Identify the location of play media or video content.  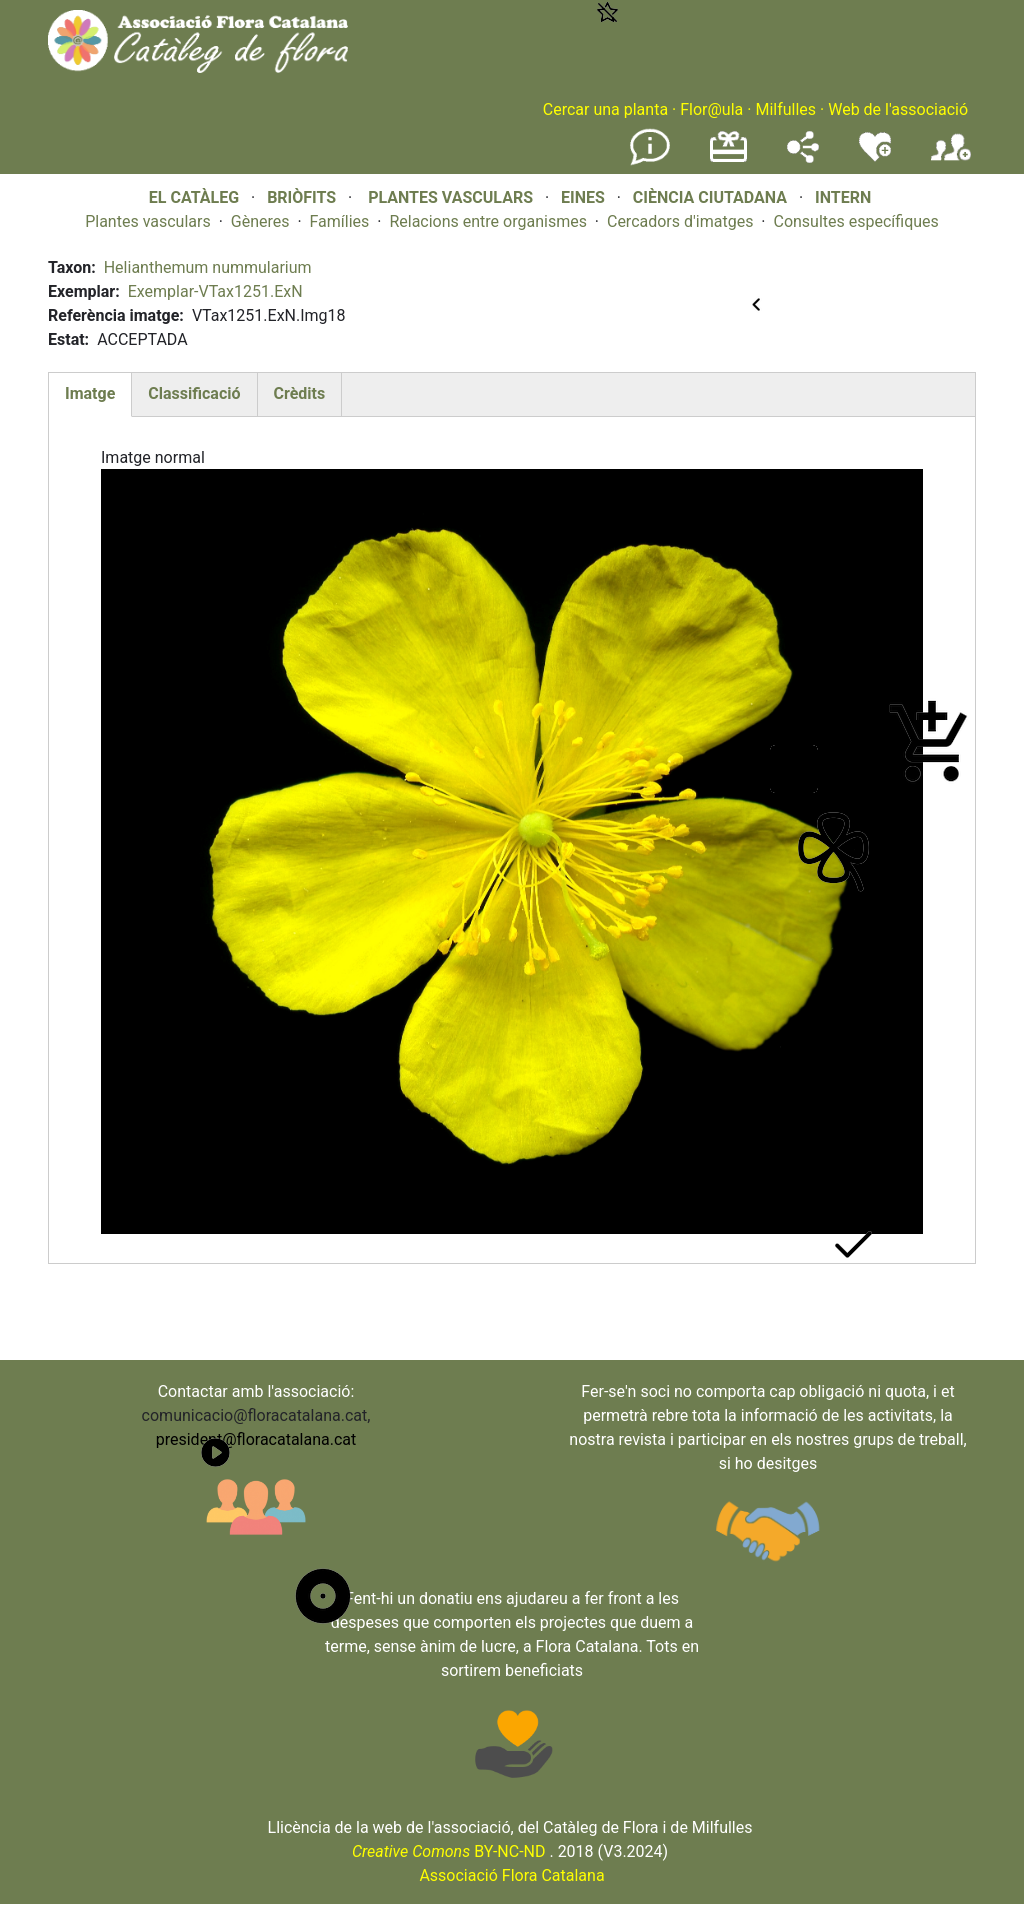
(215, 1452).